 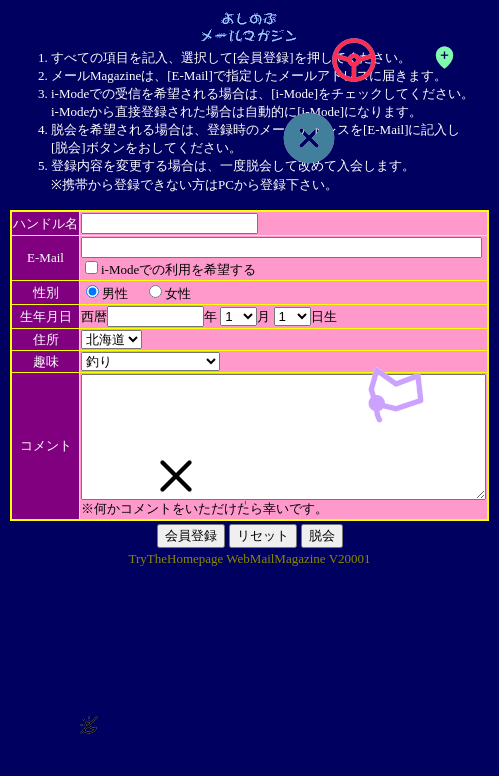 What do you see at coordinates (354, 60) in the screenshot?
I see `access vehicle or driving controls` at bounding box center [354, 60].